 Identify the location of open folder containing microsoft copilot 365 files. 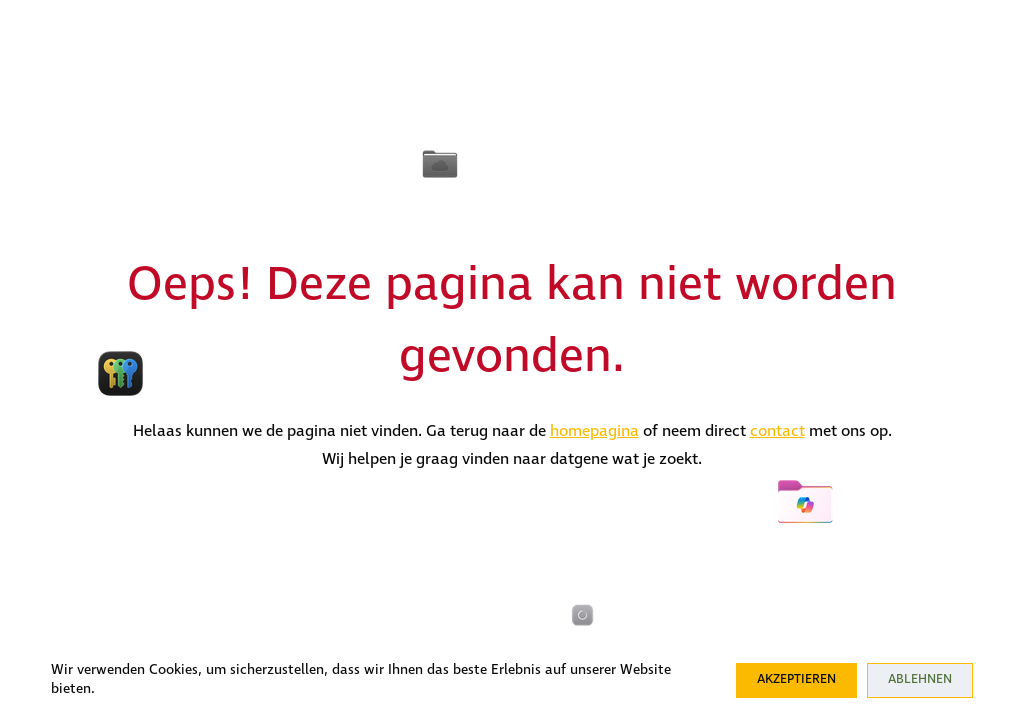
(805, 503).